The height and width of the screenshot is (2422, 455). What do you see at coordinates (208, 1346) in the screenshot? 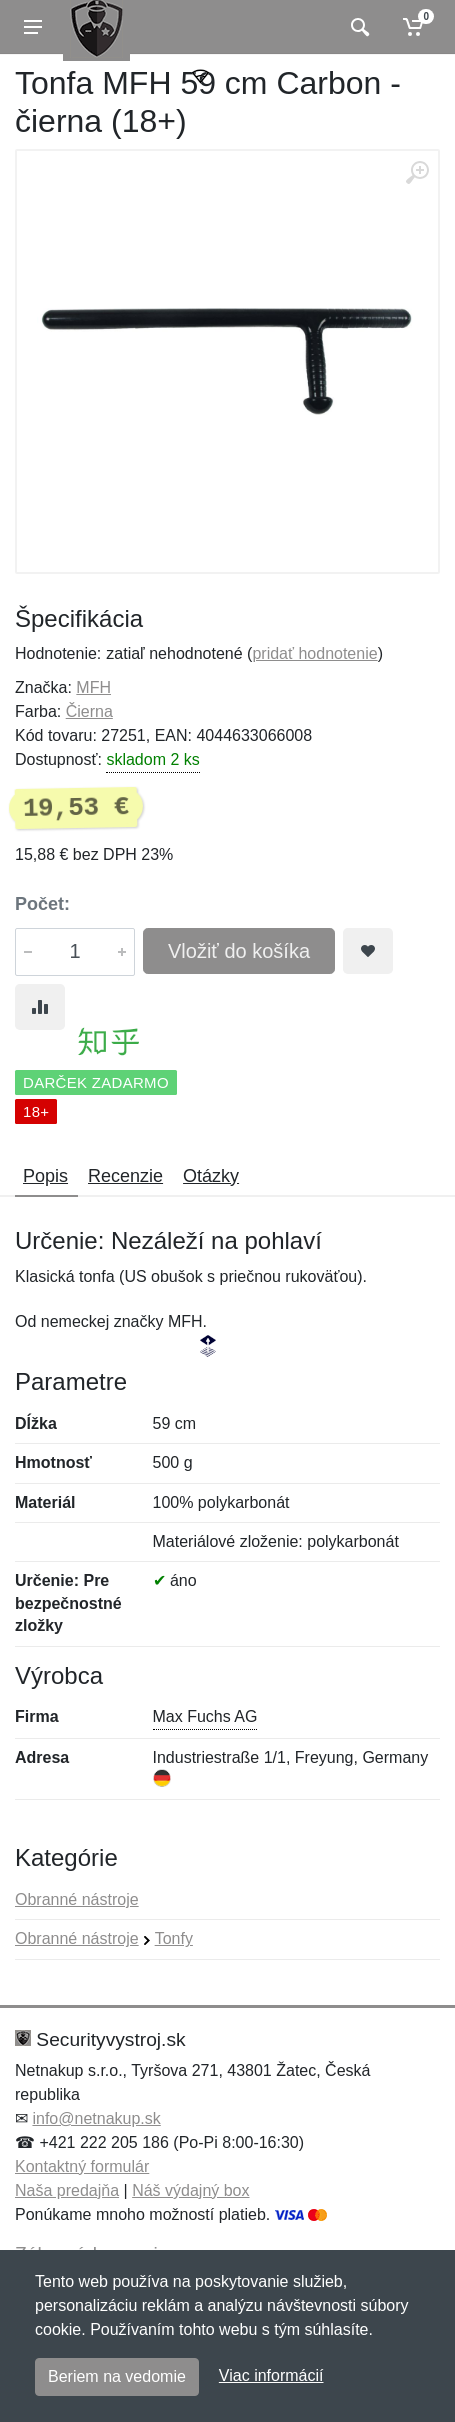
I see `flux brand logo` at bounding box center [208, 1346].